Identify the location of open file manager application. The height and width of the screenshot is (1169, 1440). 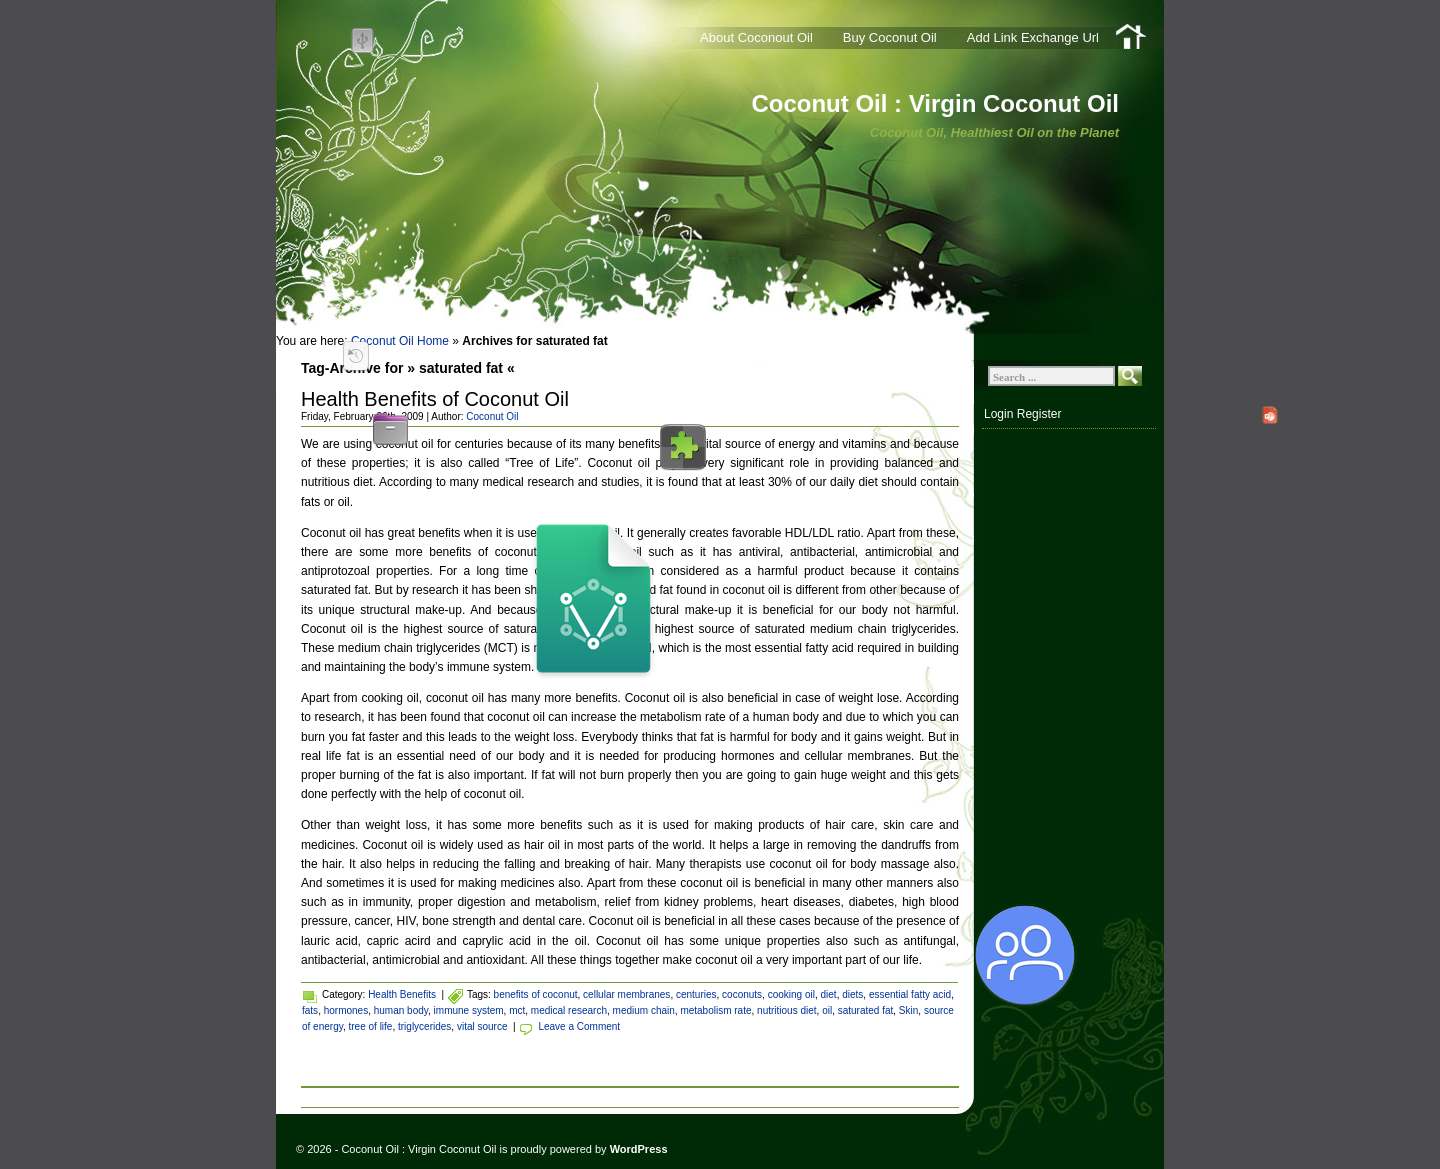
(390, 428).